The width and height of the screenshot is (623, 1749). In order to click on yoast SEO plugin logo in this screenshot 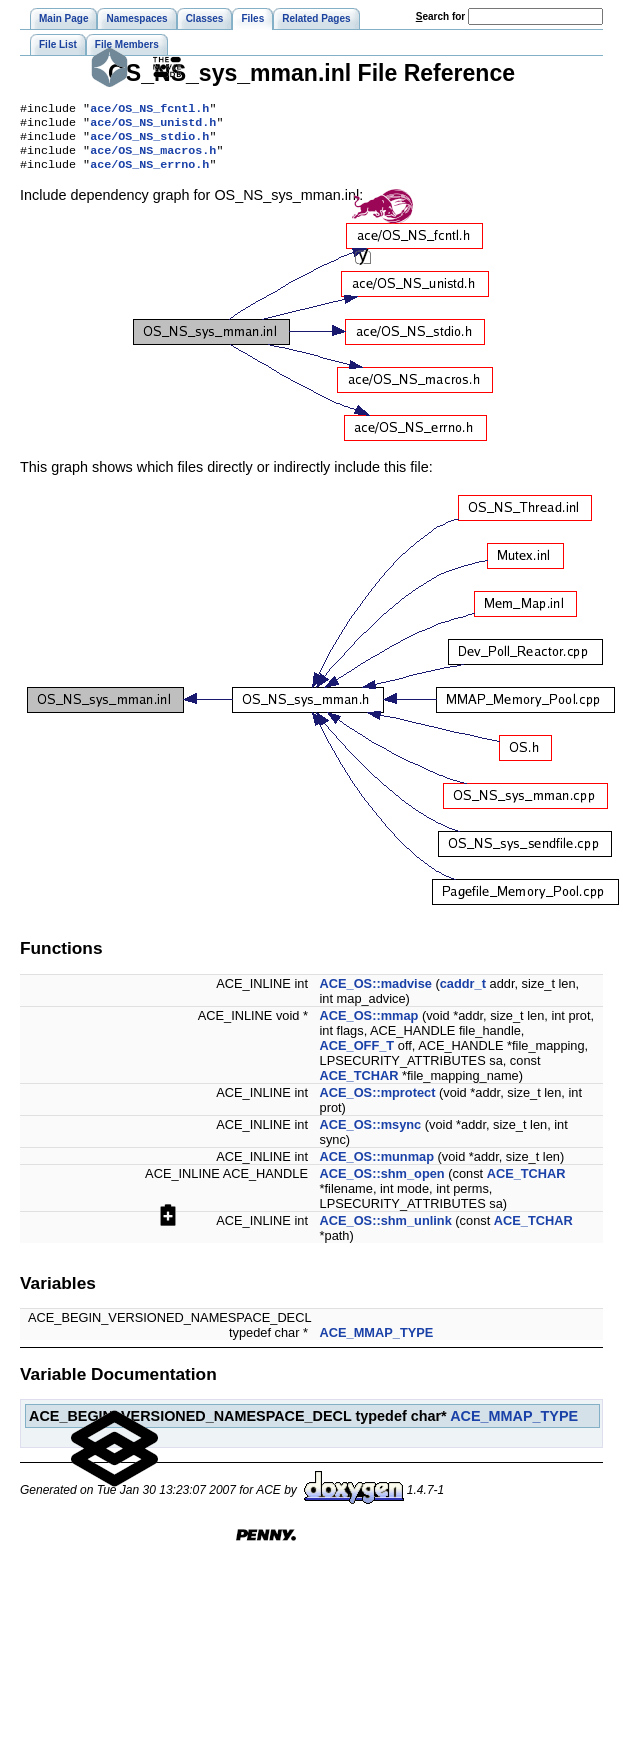, I will do `click(363, 257)`.